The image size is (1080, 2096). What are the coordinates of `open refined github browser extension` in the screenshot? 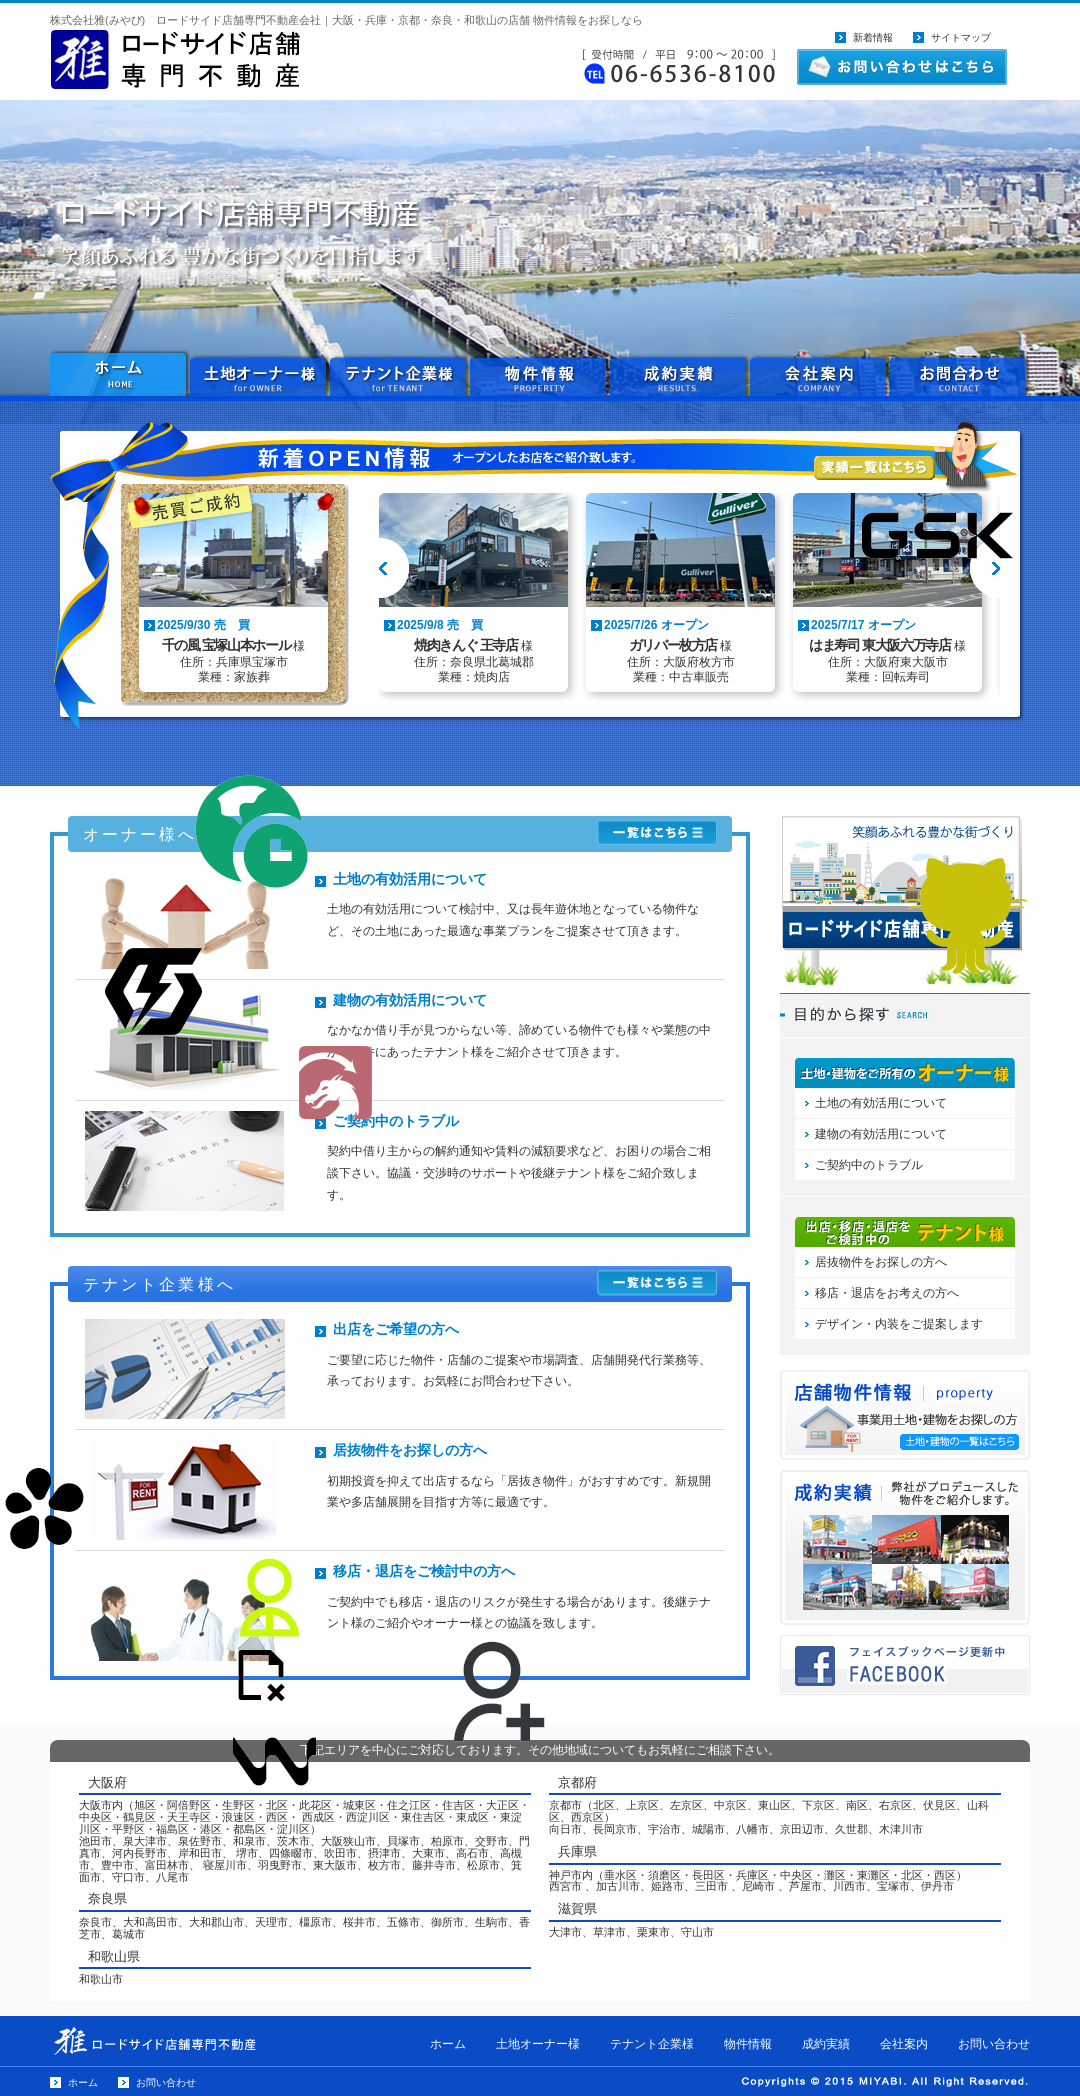 It's located at (966, 916).